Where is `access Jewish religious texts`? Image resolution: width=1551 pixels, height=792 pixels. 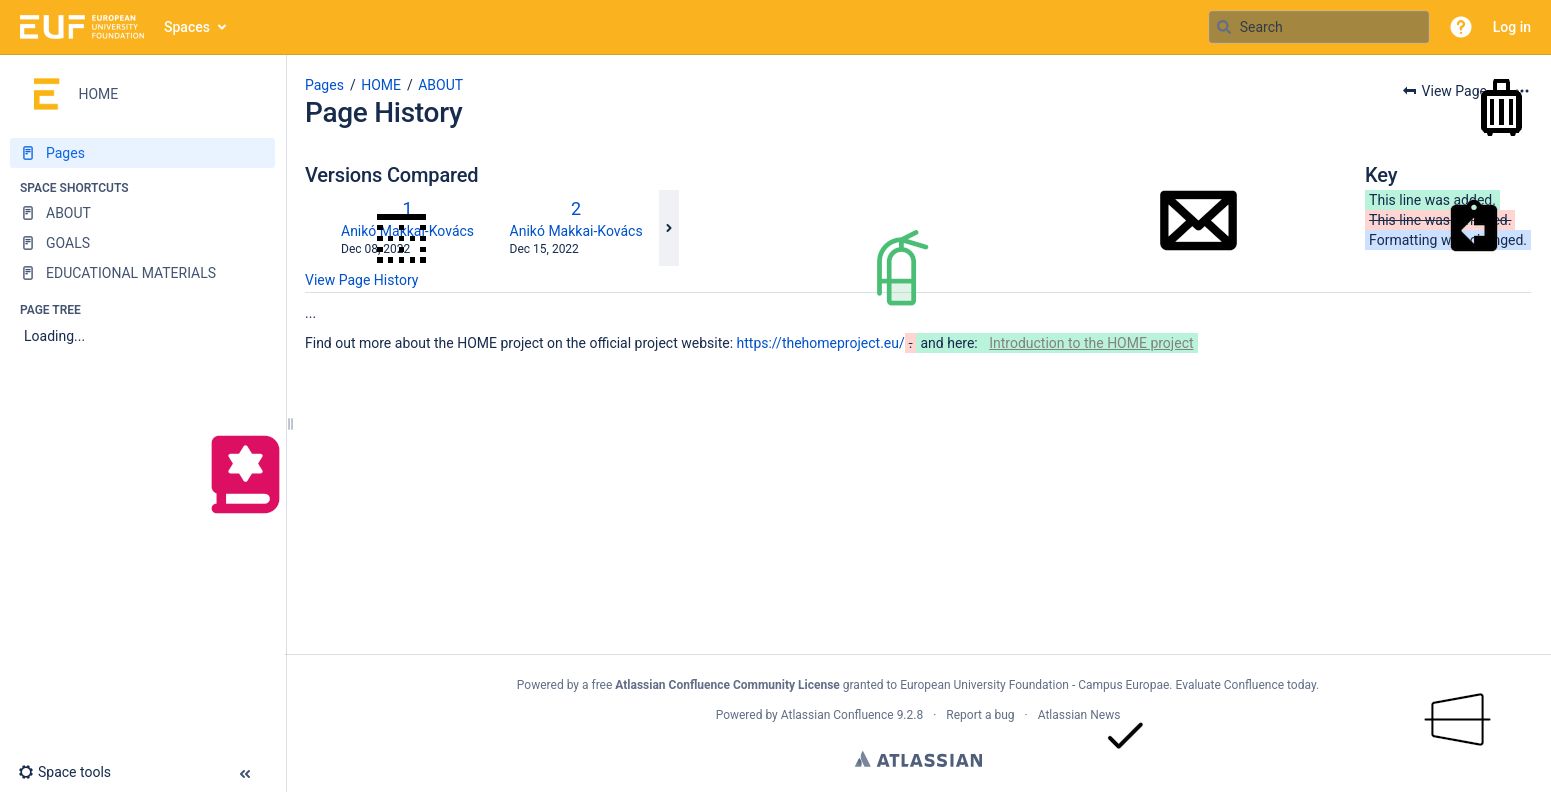 access Jewish religious texts is located at coordinates (245, 474).